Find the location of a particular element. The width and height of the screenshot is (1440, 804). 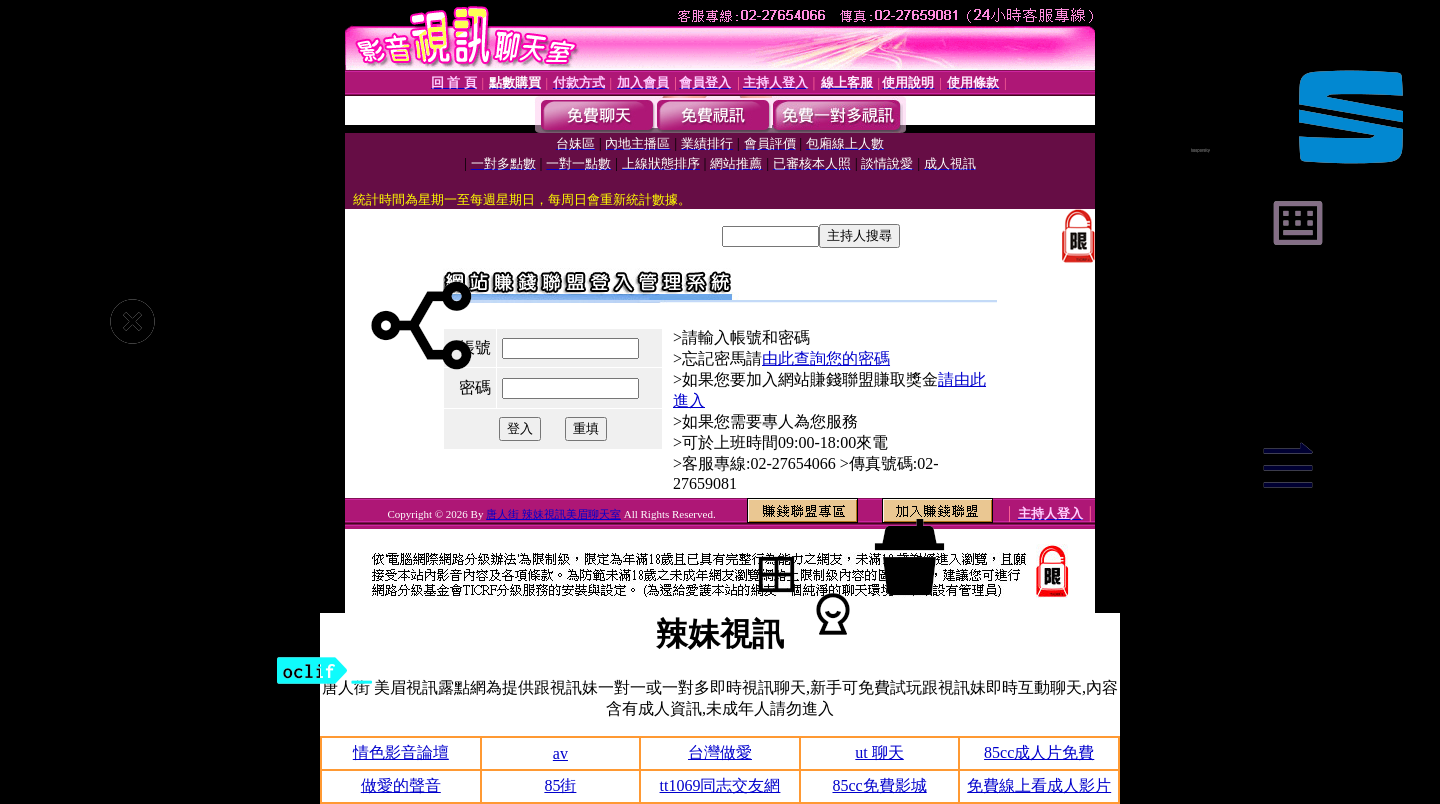

play items in sequential order is located at coordinates (1288, 468).